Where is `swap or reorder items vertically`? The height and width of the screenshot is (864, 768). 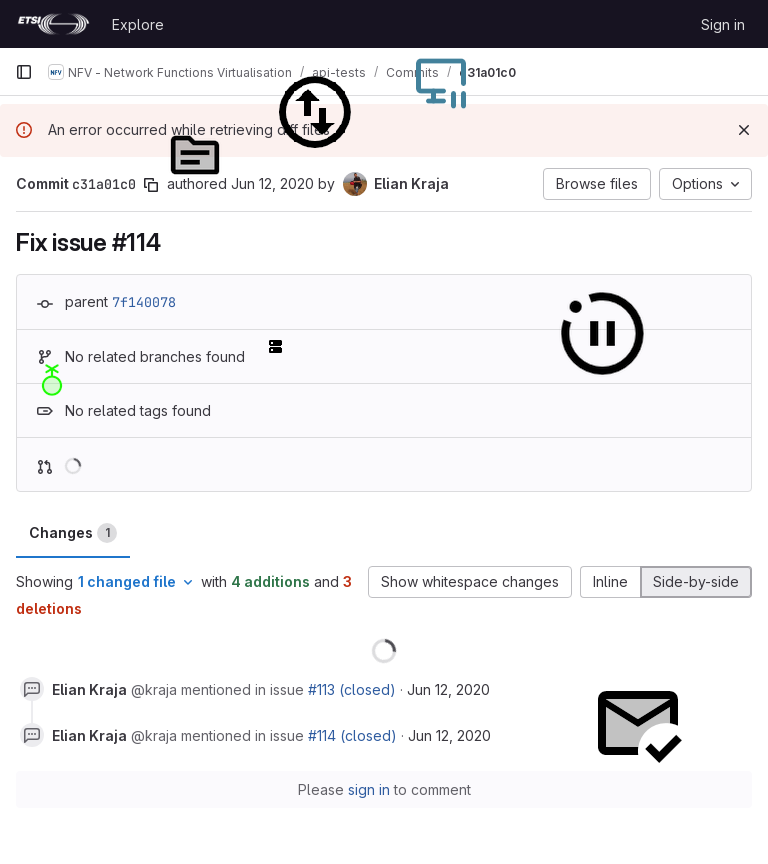
swap or reorder items vertically is located at coordinates (315, 112).